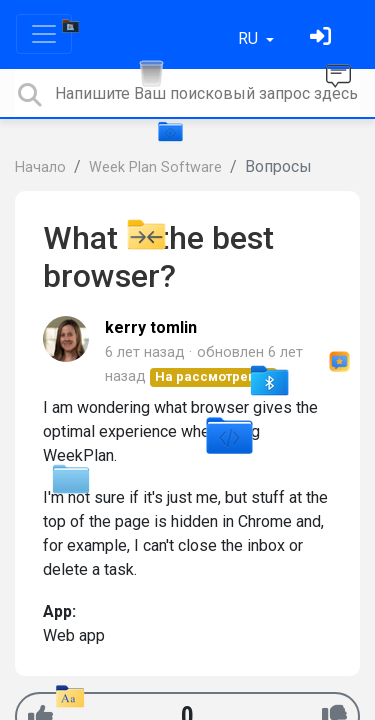 The height and width of the screenshot is (720, 375). What do you see at coordinates (146, 235) in the screenshot?
I see `compress folder contents to save space` at bounding box center [146, 235].